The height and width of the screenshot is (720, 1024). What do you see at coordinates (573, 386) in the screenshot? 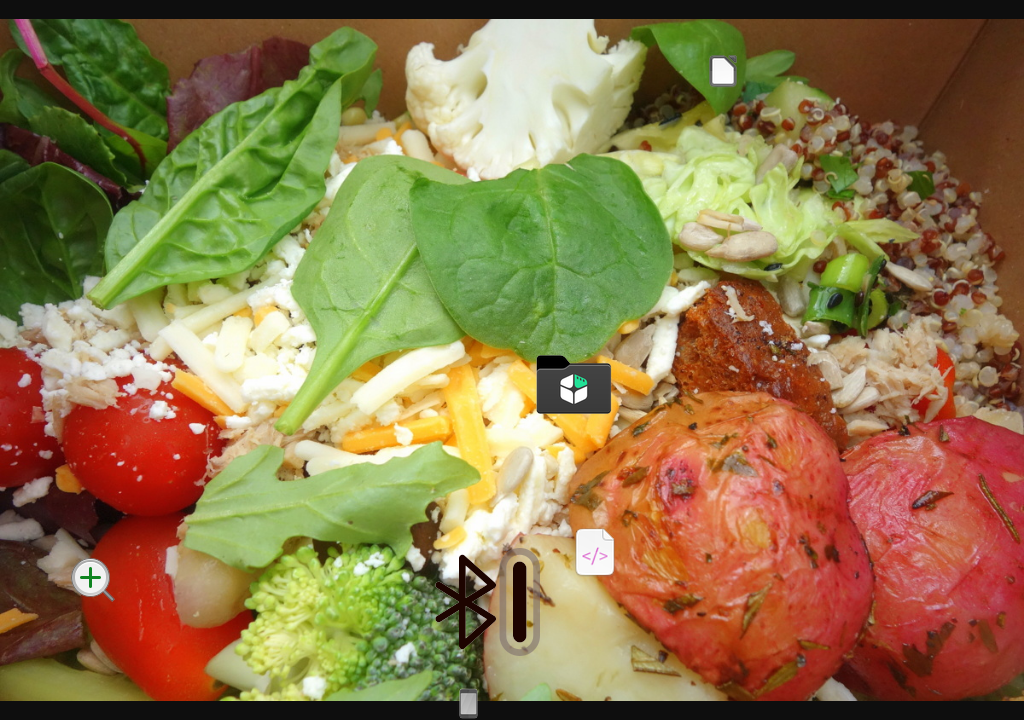
I see `open wondershare filmstock assets folder` at bounding box center [573, 386].